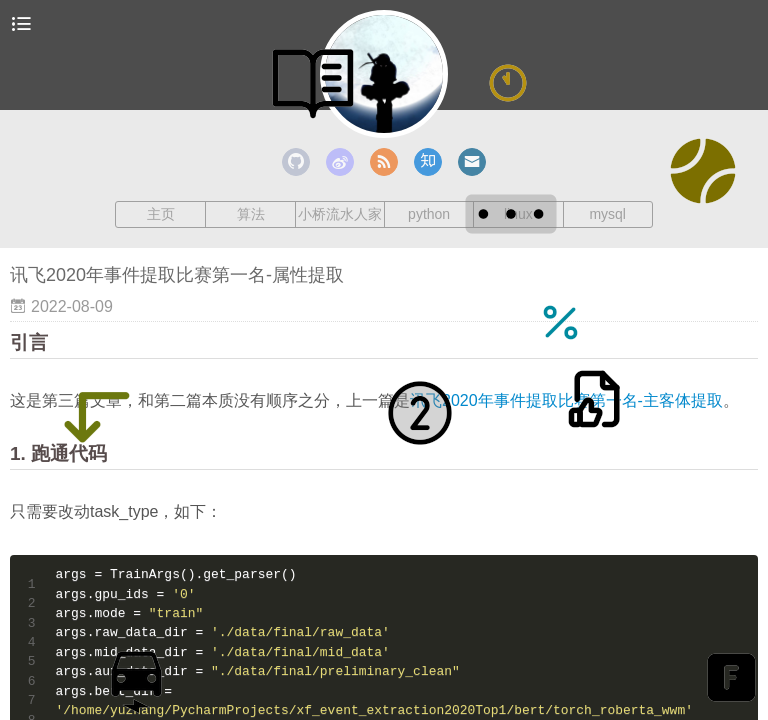 This screenshot has height=720, width=768. I want to click on indicates the current time (11 o'clock), so click(508, 83).